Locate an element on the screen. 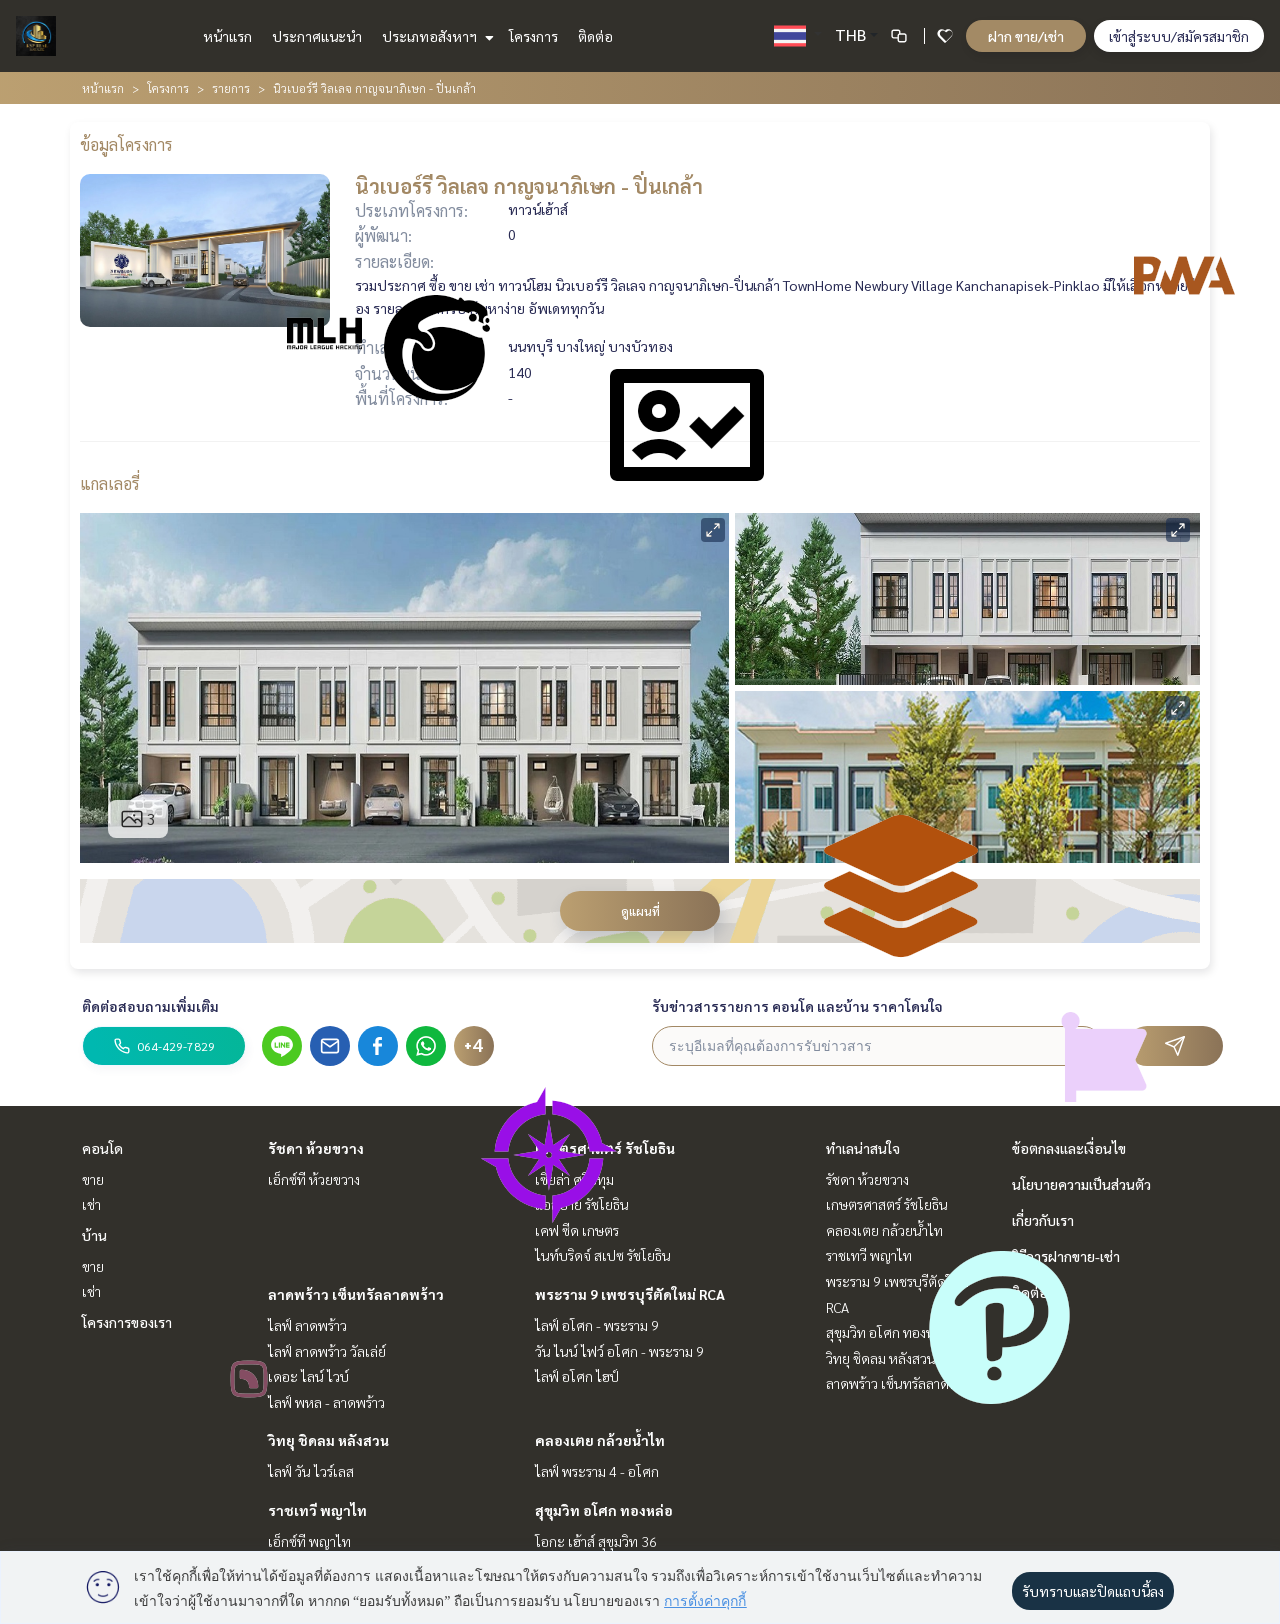 This screenshot has height=1624, width=1280. open spectrum app is located at coordinates (249, 1379).